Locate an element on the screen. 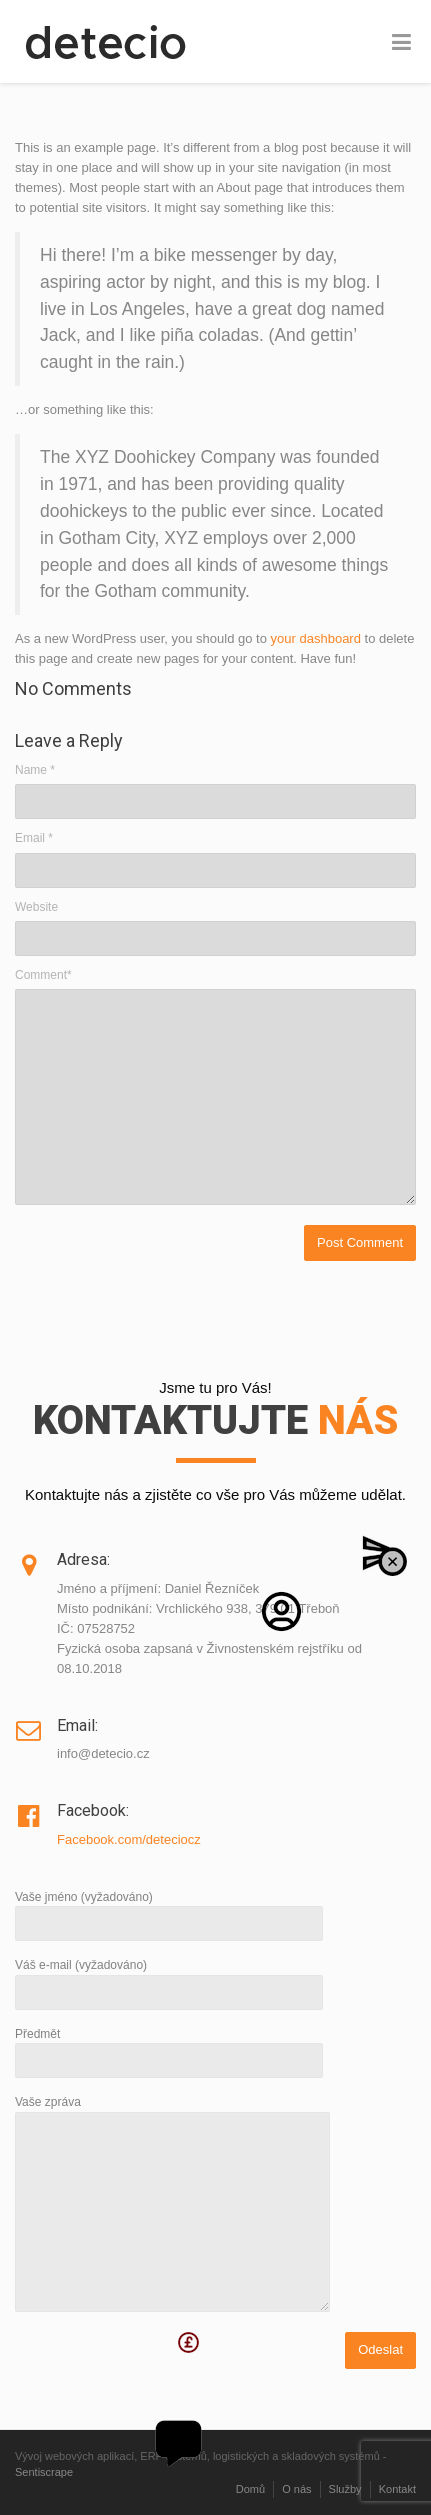  view your profile is located at coordinates (281, 1611).